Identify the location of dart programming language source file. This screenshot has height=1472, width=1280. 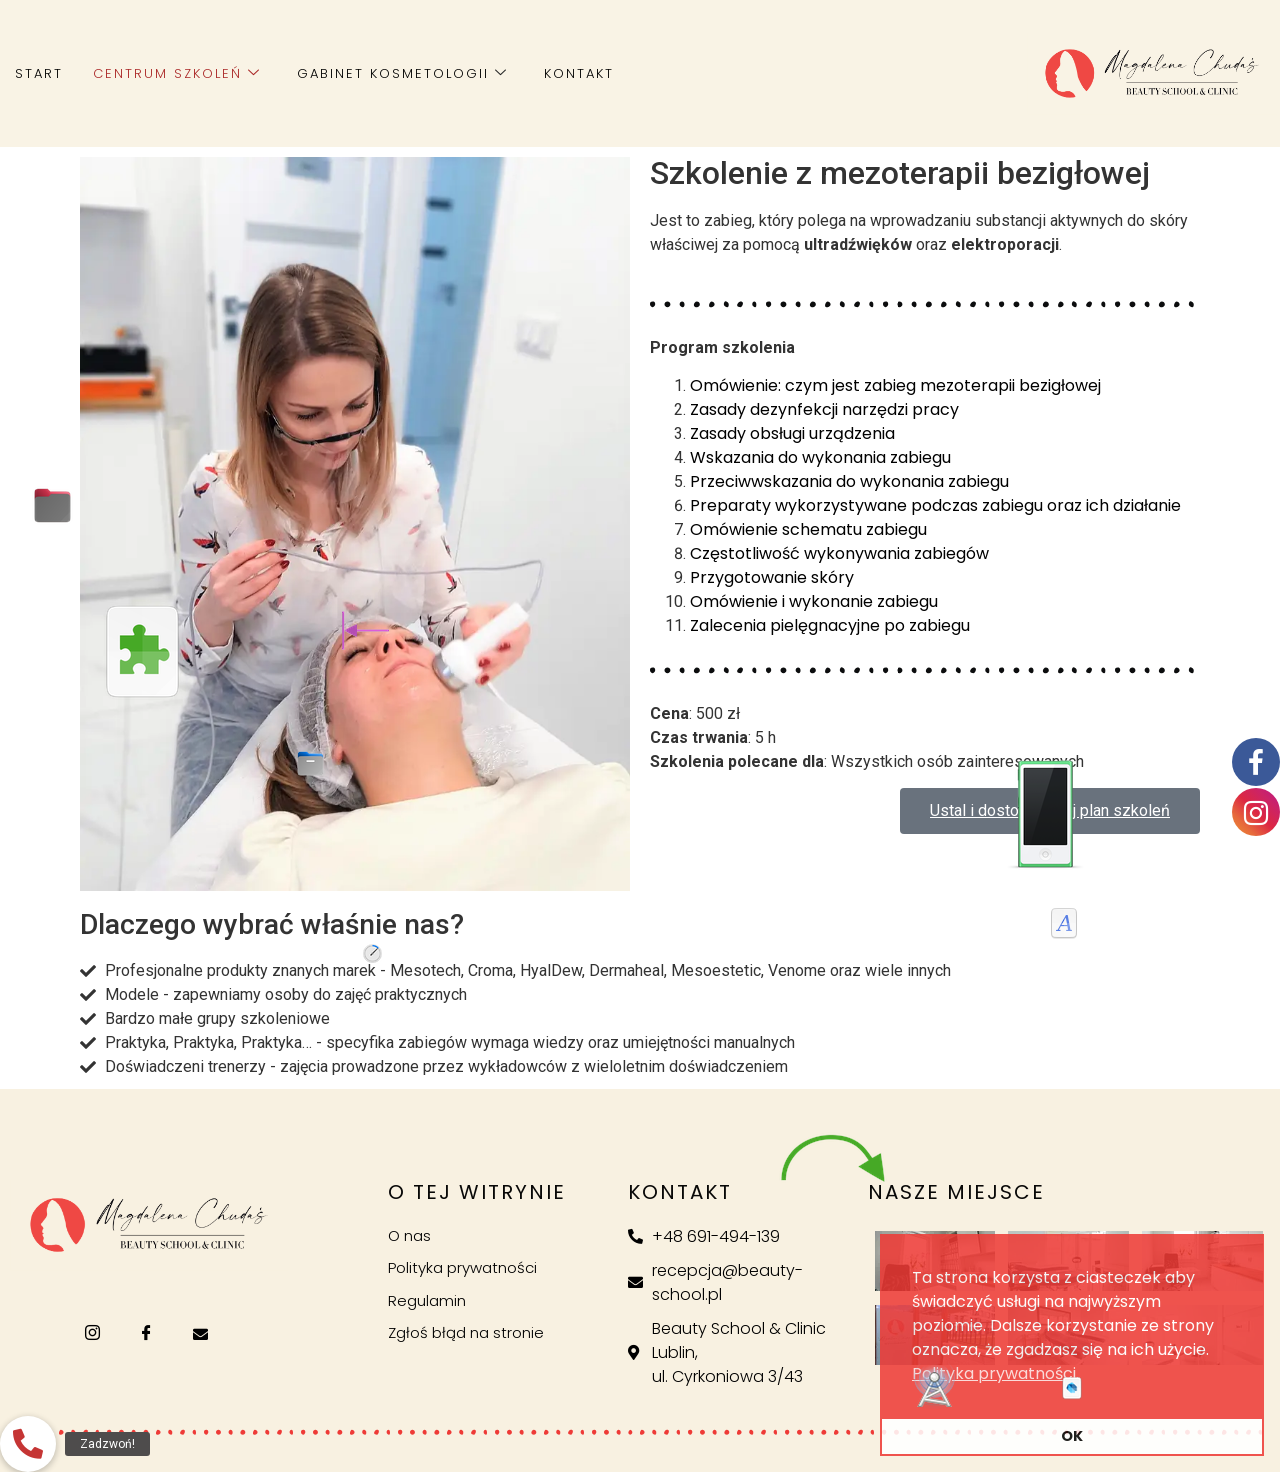
(1072, 1388).